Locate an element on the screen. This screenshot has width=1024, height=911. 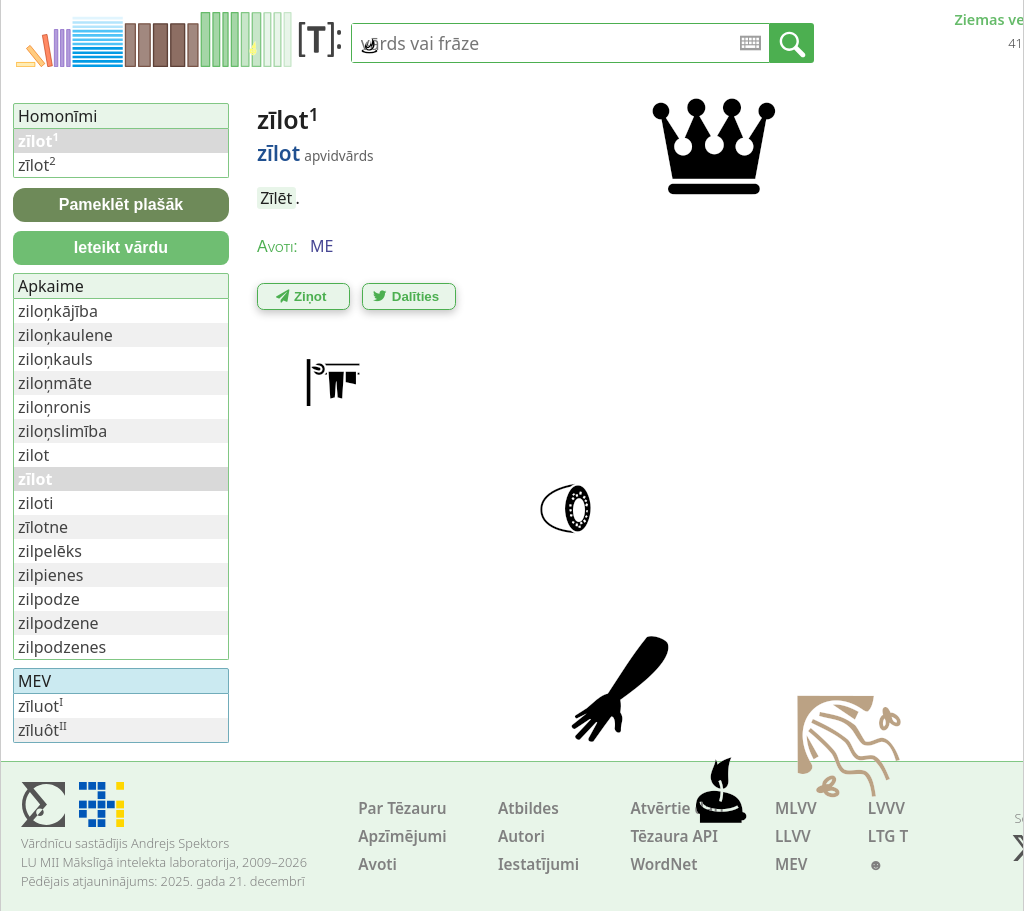
indicates premium or VIP membership status is located at coordinates (714, 150).